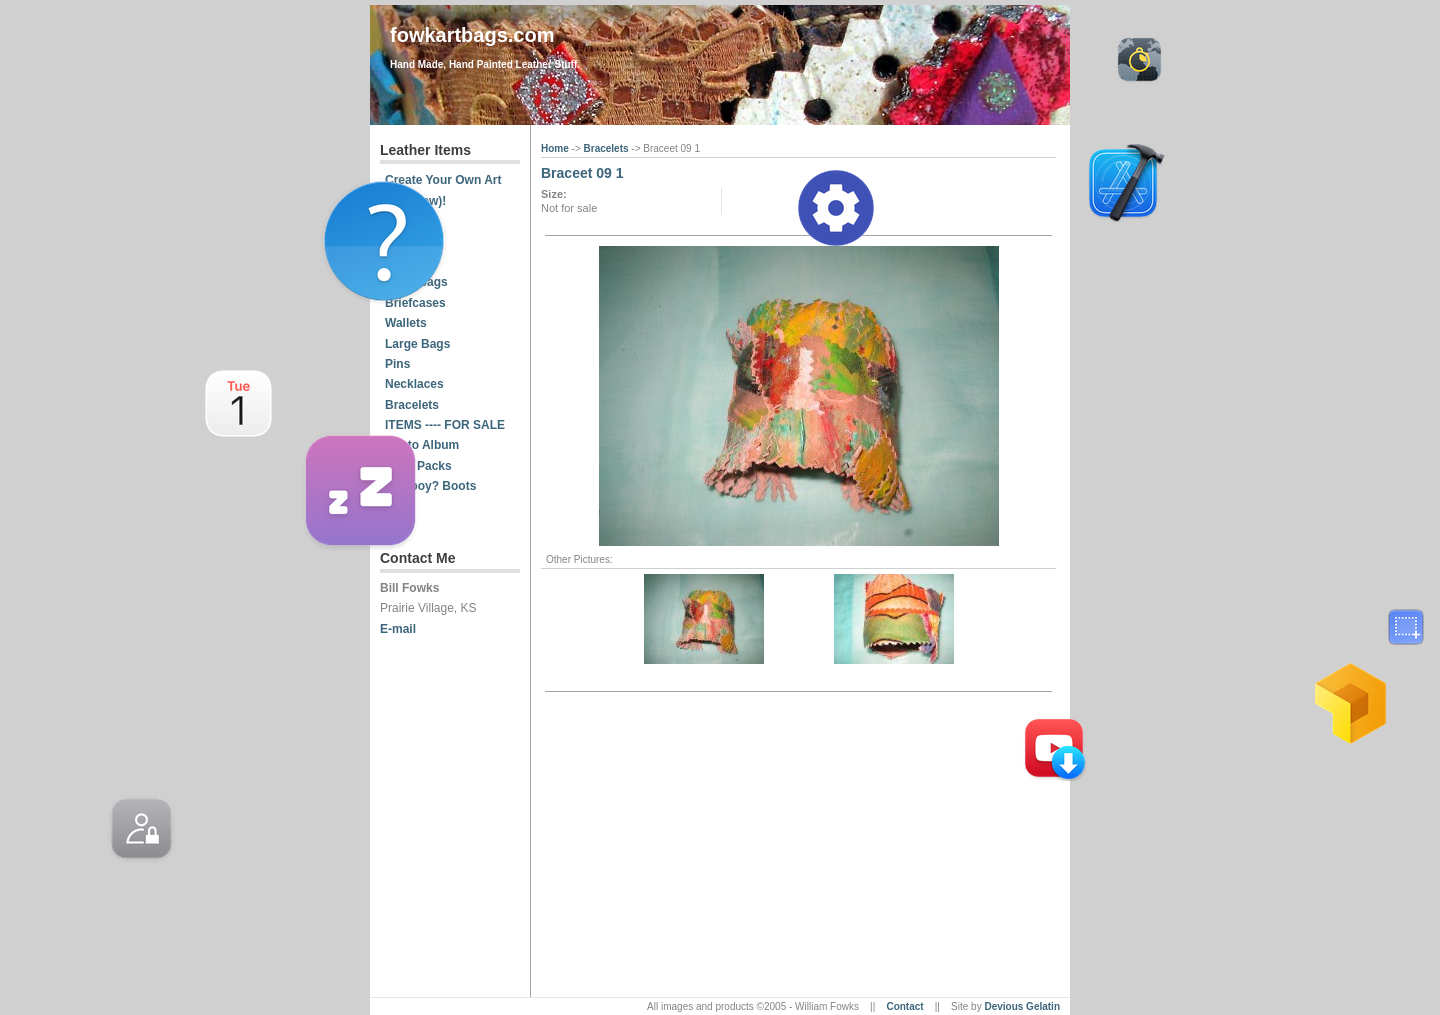 The height and width of the screenshot is (1015, 1440). I want to click on put your mac into hibernate or sleep mode, so click(360, 490).